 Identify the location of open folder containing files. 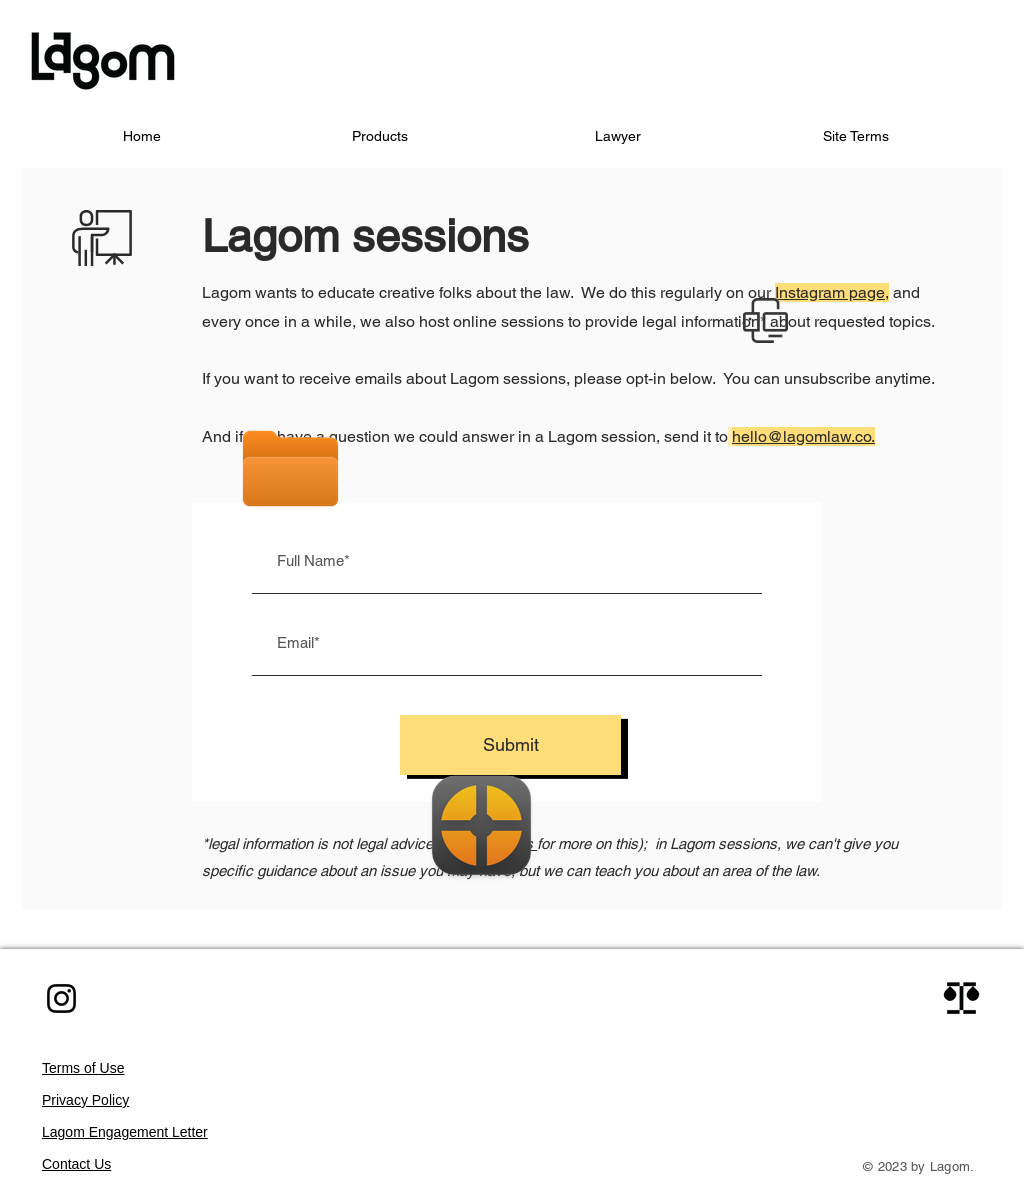
(290, 468).